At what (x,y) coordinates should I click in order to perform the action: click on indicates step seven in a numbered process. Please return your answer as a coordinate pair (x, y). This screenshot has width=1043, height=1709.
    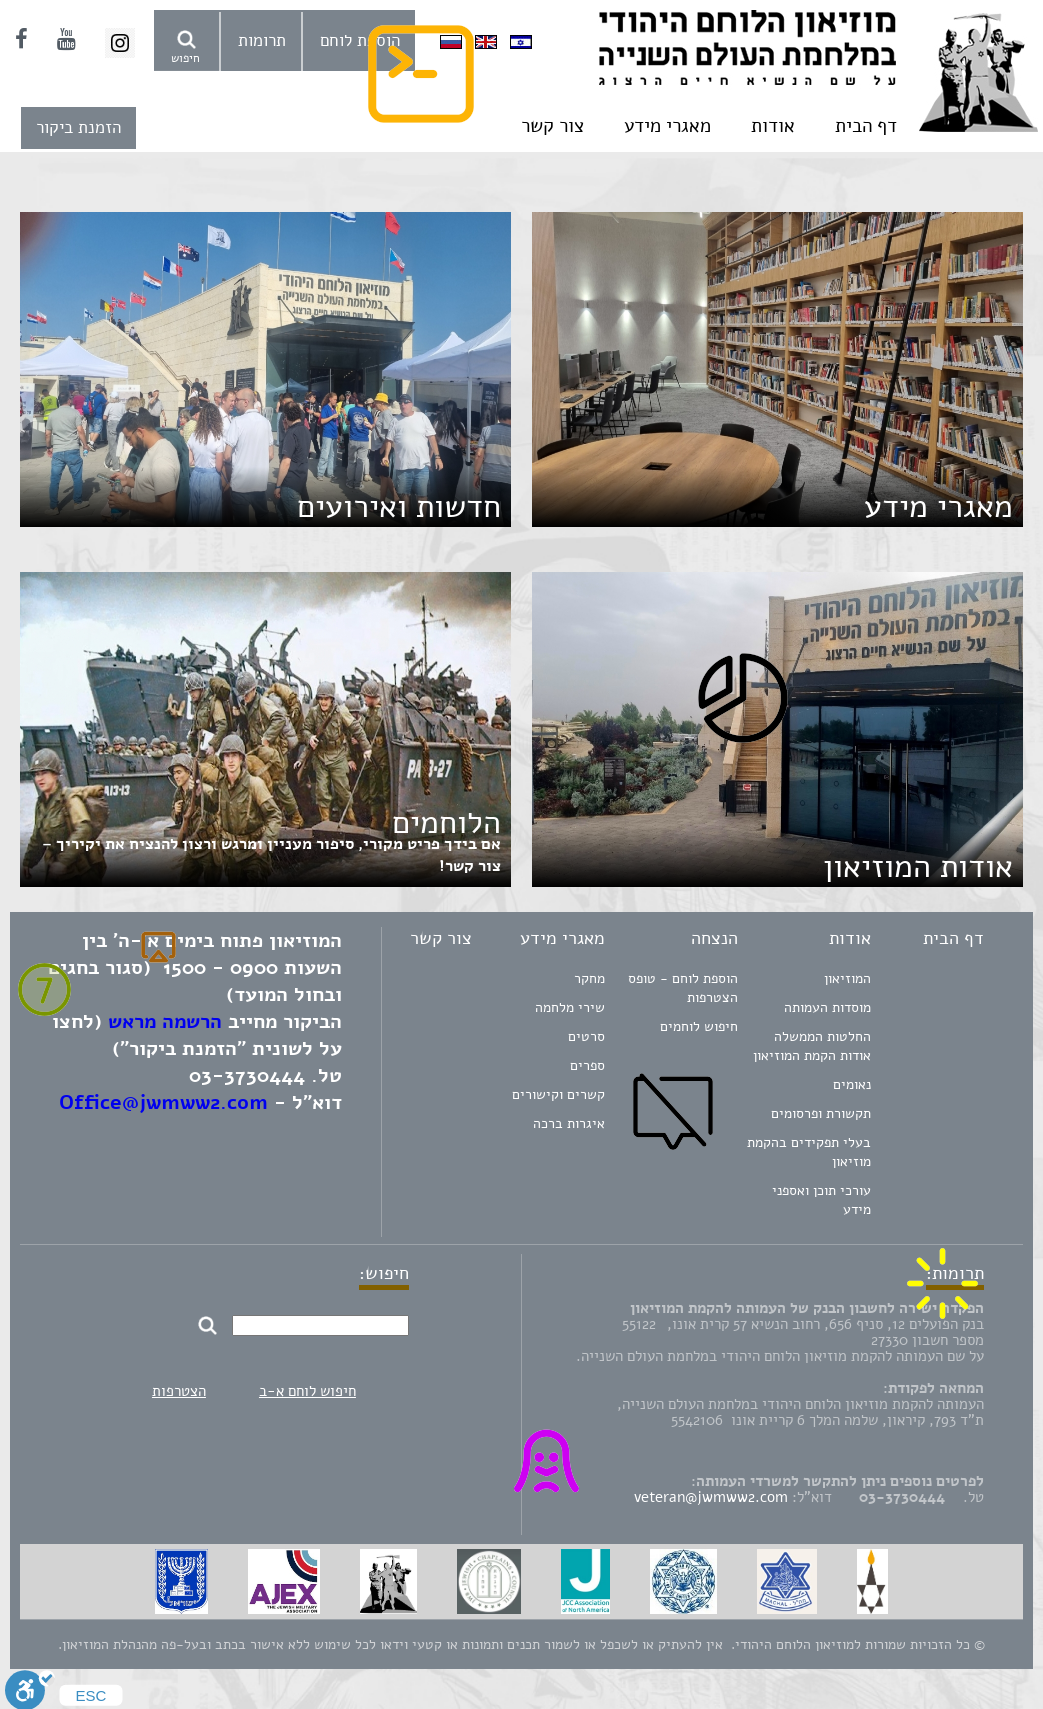
    Looking at the image, I should click on (44, 989).